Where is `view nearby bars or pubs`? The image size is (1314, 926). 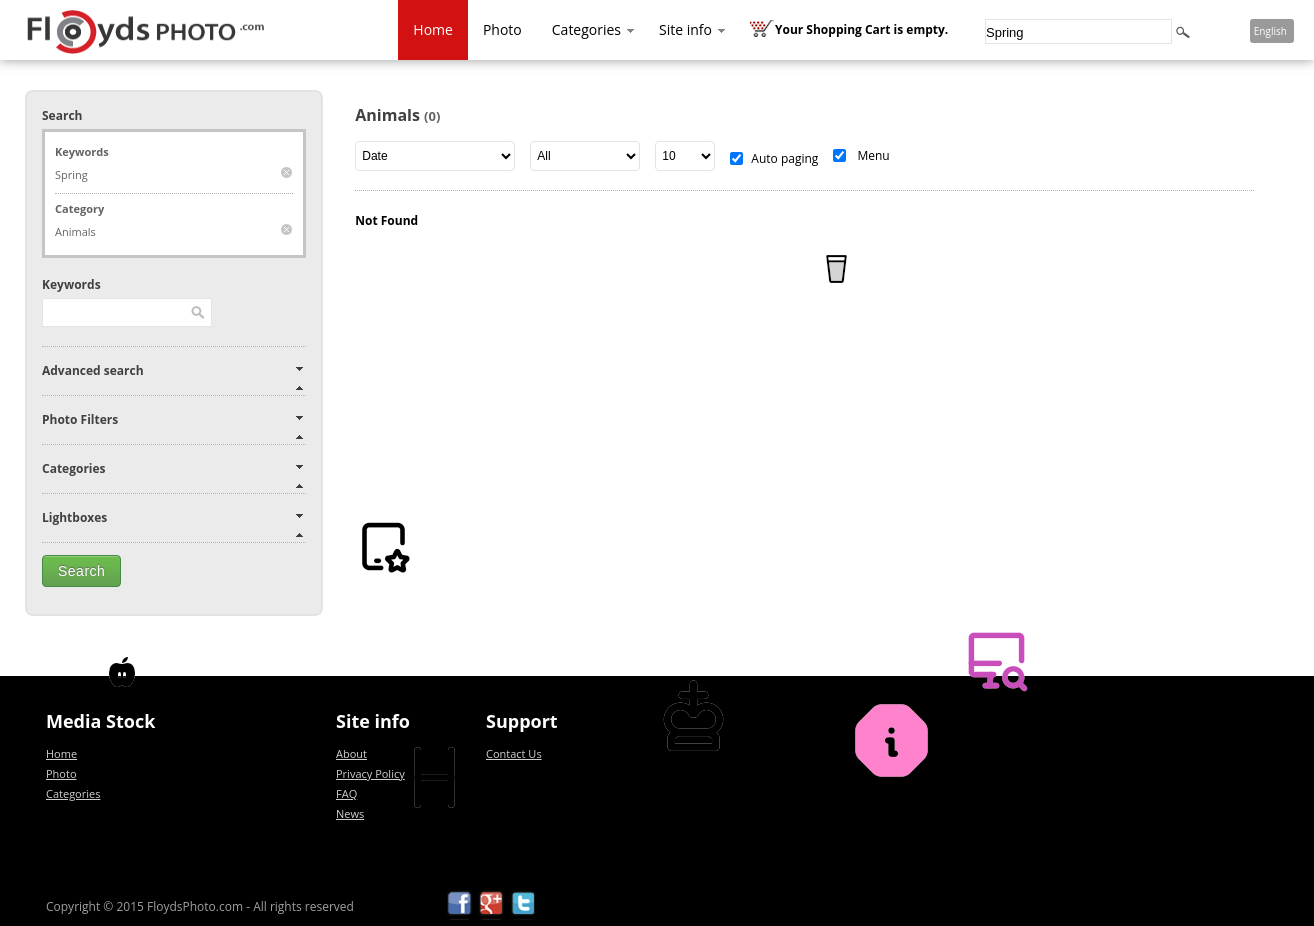 view nearby bars or pubs is located at coordinates (836, 268).